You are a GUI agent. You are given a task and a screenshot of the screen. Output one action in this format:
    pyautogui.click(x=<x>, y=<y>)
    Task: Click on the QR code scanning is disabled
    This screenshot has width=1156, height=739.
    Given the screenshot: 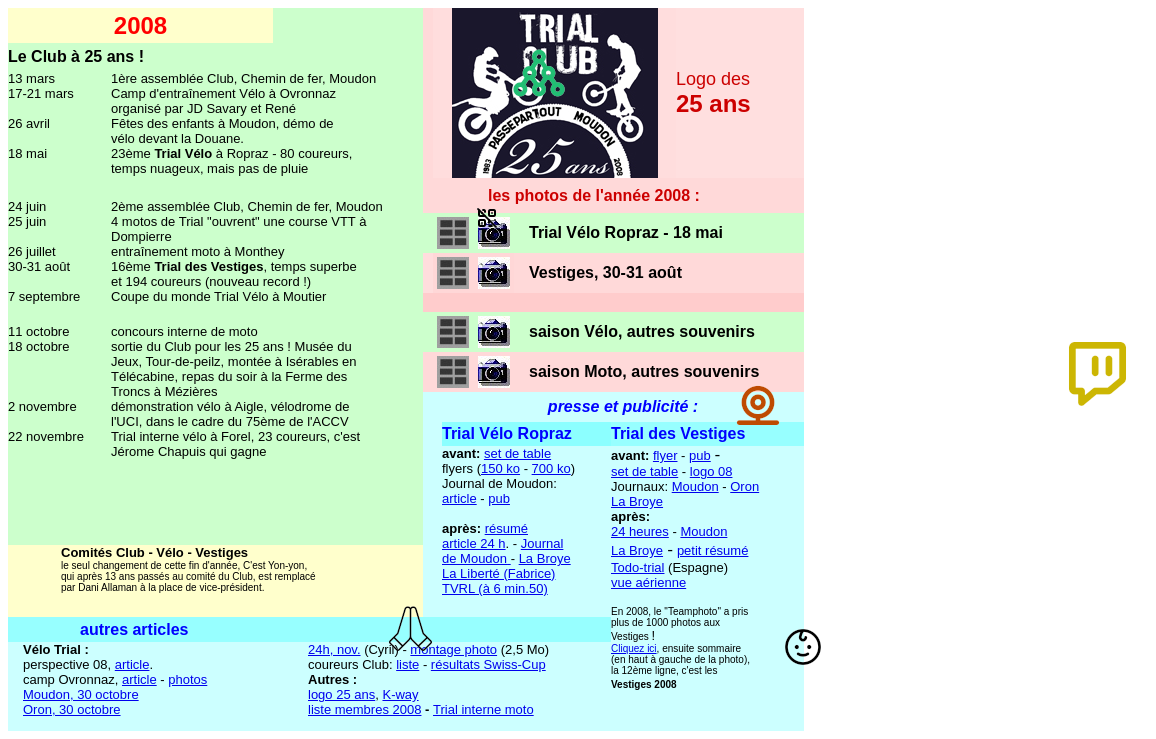 What is the action you would take?
    pyautogui.click(x=487, y=218)
    